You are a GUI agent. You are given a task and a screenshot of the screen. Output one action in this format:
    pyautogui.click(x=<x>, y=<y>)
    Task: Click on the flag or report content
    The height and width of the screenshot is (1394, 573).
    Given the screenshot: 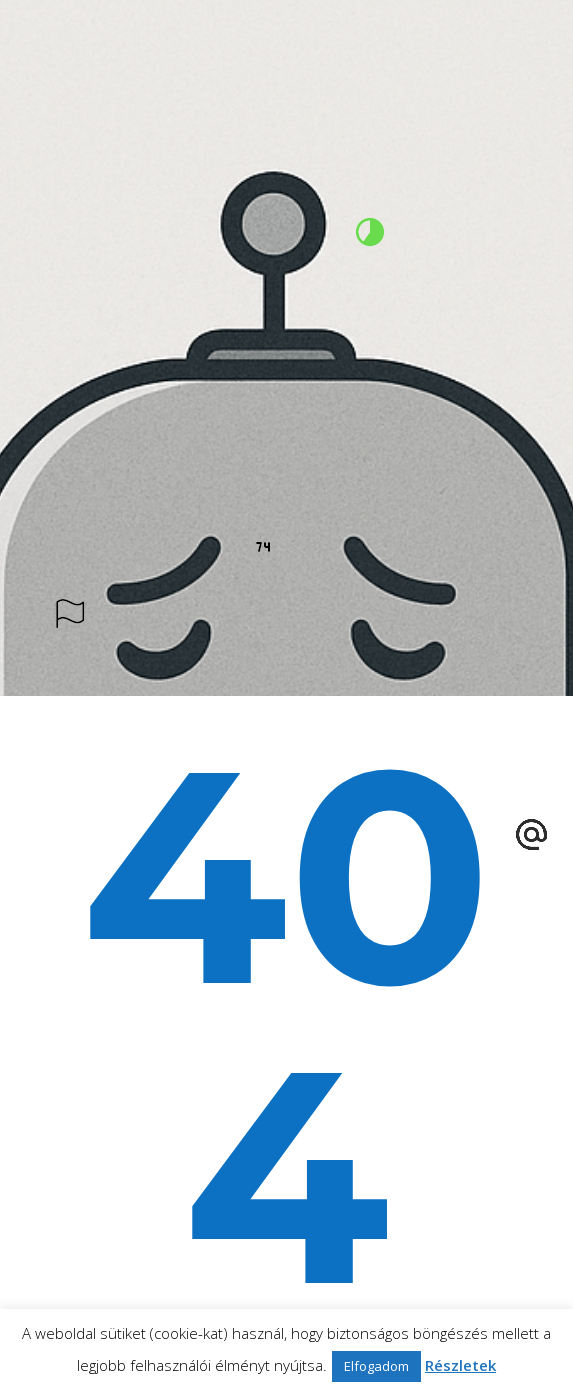 What is the action you would take?
    pyautogui.click(x=69, y=613)
    